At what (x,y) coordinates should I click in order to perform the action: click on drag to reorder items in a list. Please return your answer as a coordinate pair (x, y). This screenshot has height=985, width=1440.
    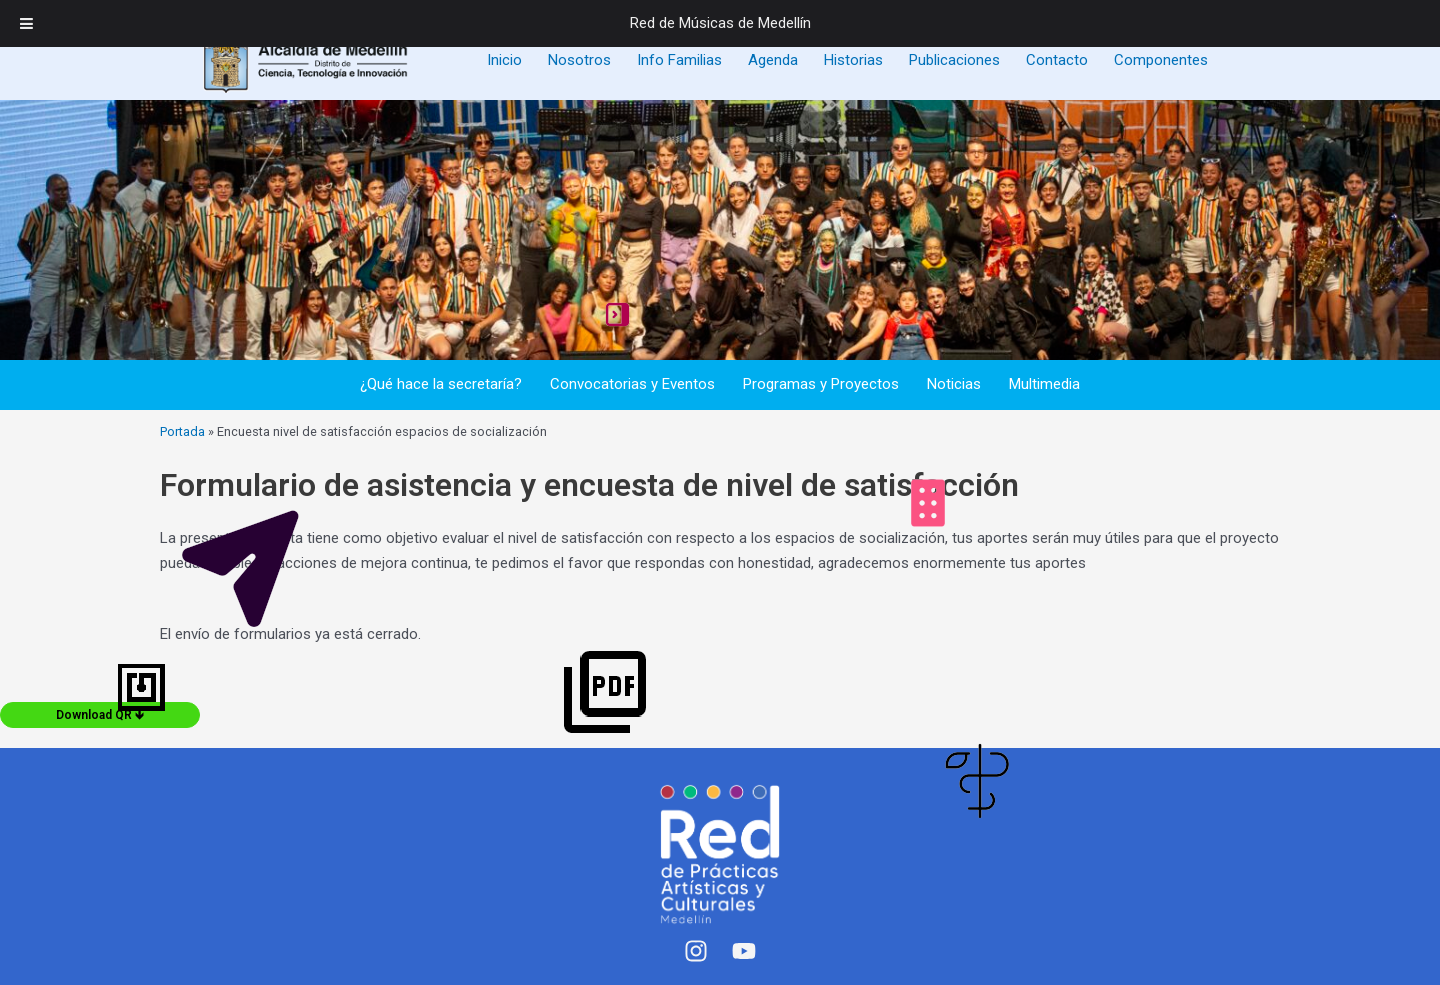
    Looking at the image, I should click on (928, 503).